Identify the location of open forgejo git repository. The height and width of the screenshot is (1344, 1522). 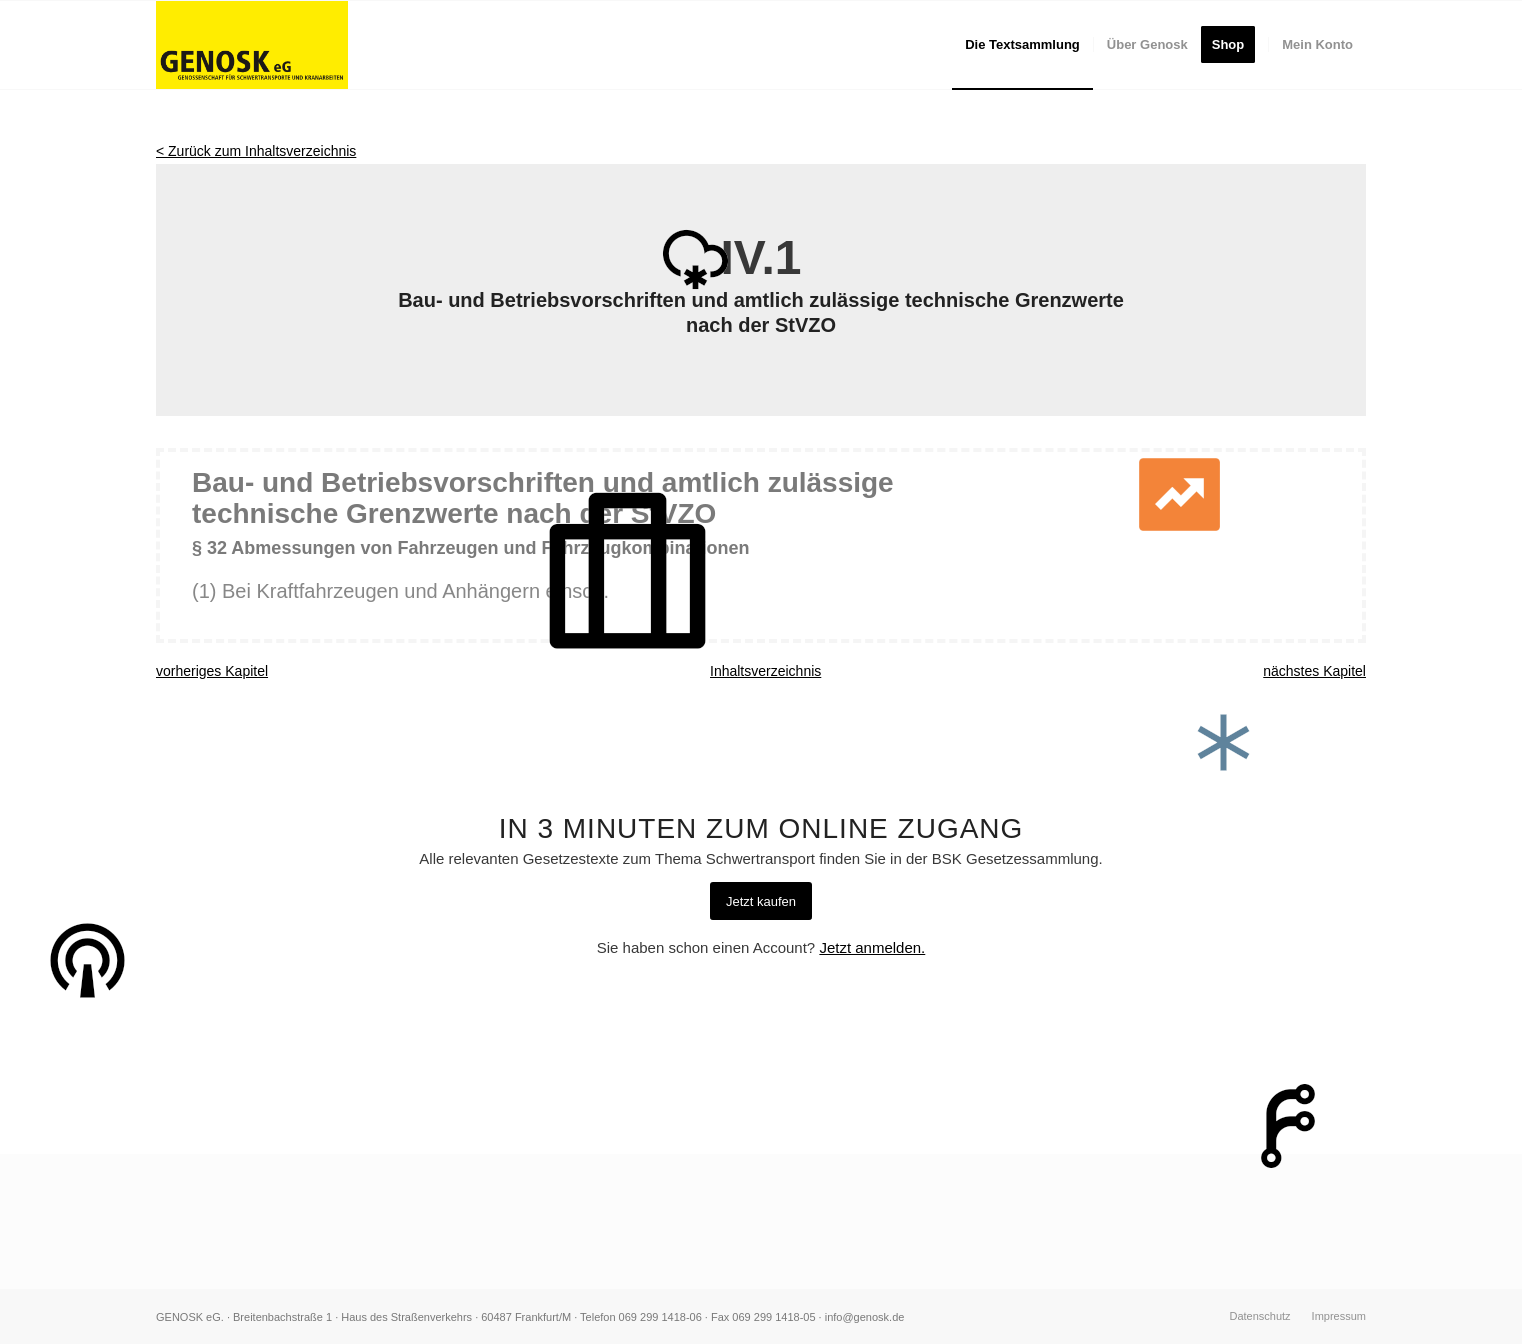
(1288, 1126).